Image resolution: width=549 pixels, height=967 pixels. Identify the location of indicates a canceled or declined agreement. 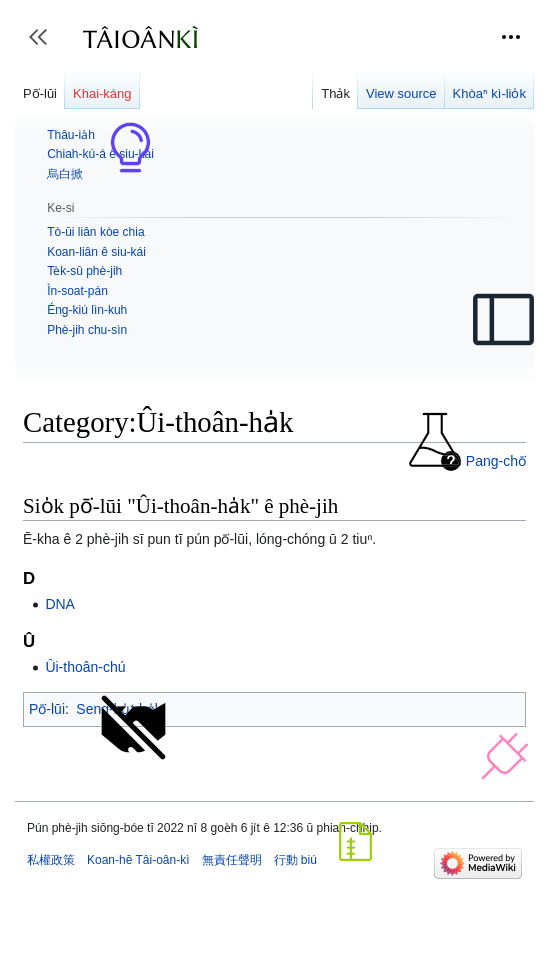
(133, 727).